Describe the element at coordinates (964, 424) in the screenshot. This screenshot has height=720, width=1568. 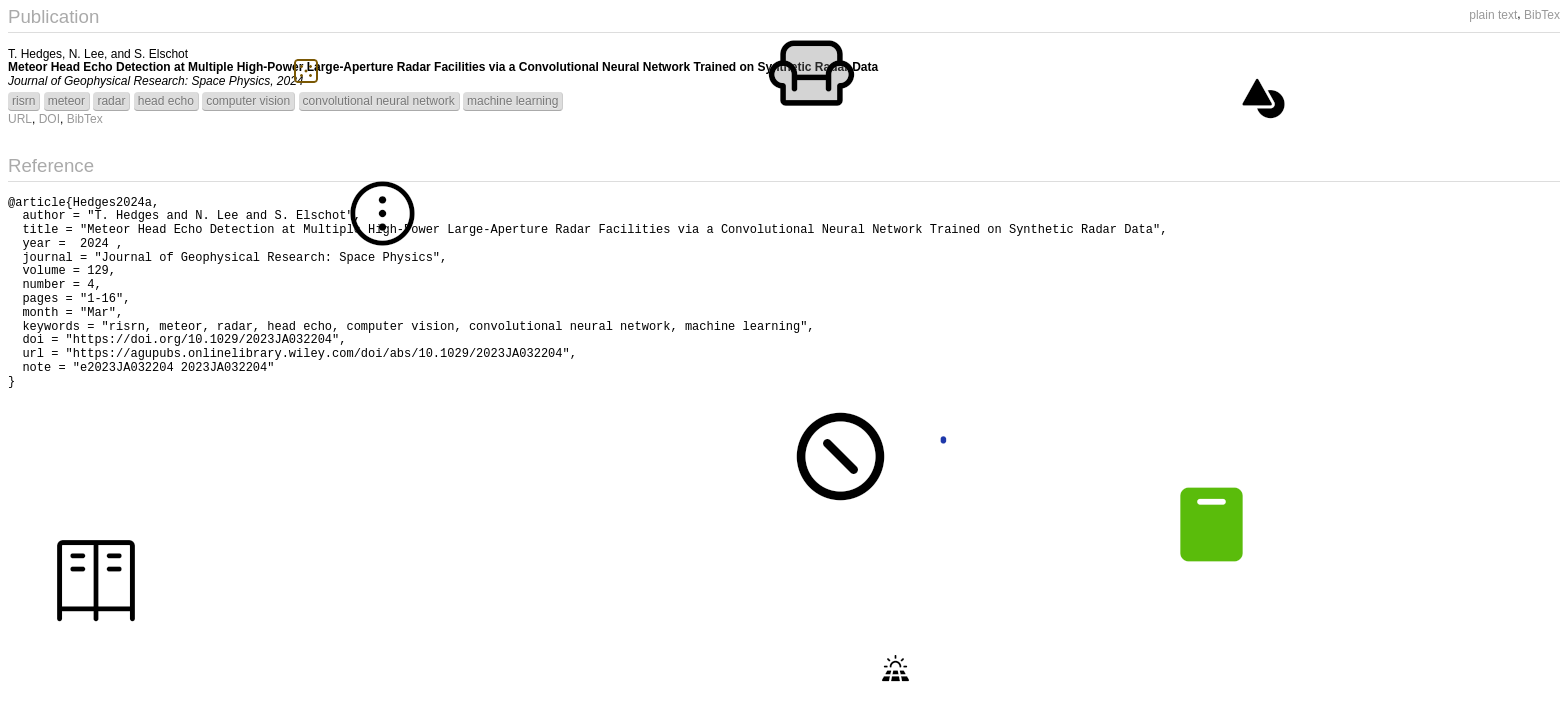
I see `indicates no cellular signal available` at that location.